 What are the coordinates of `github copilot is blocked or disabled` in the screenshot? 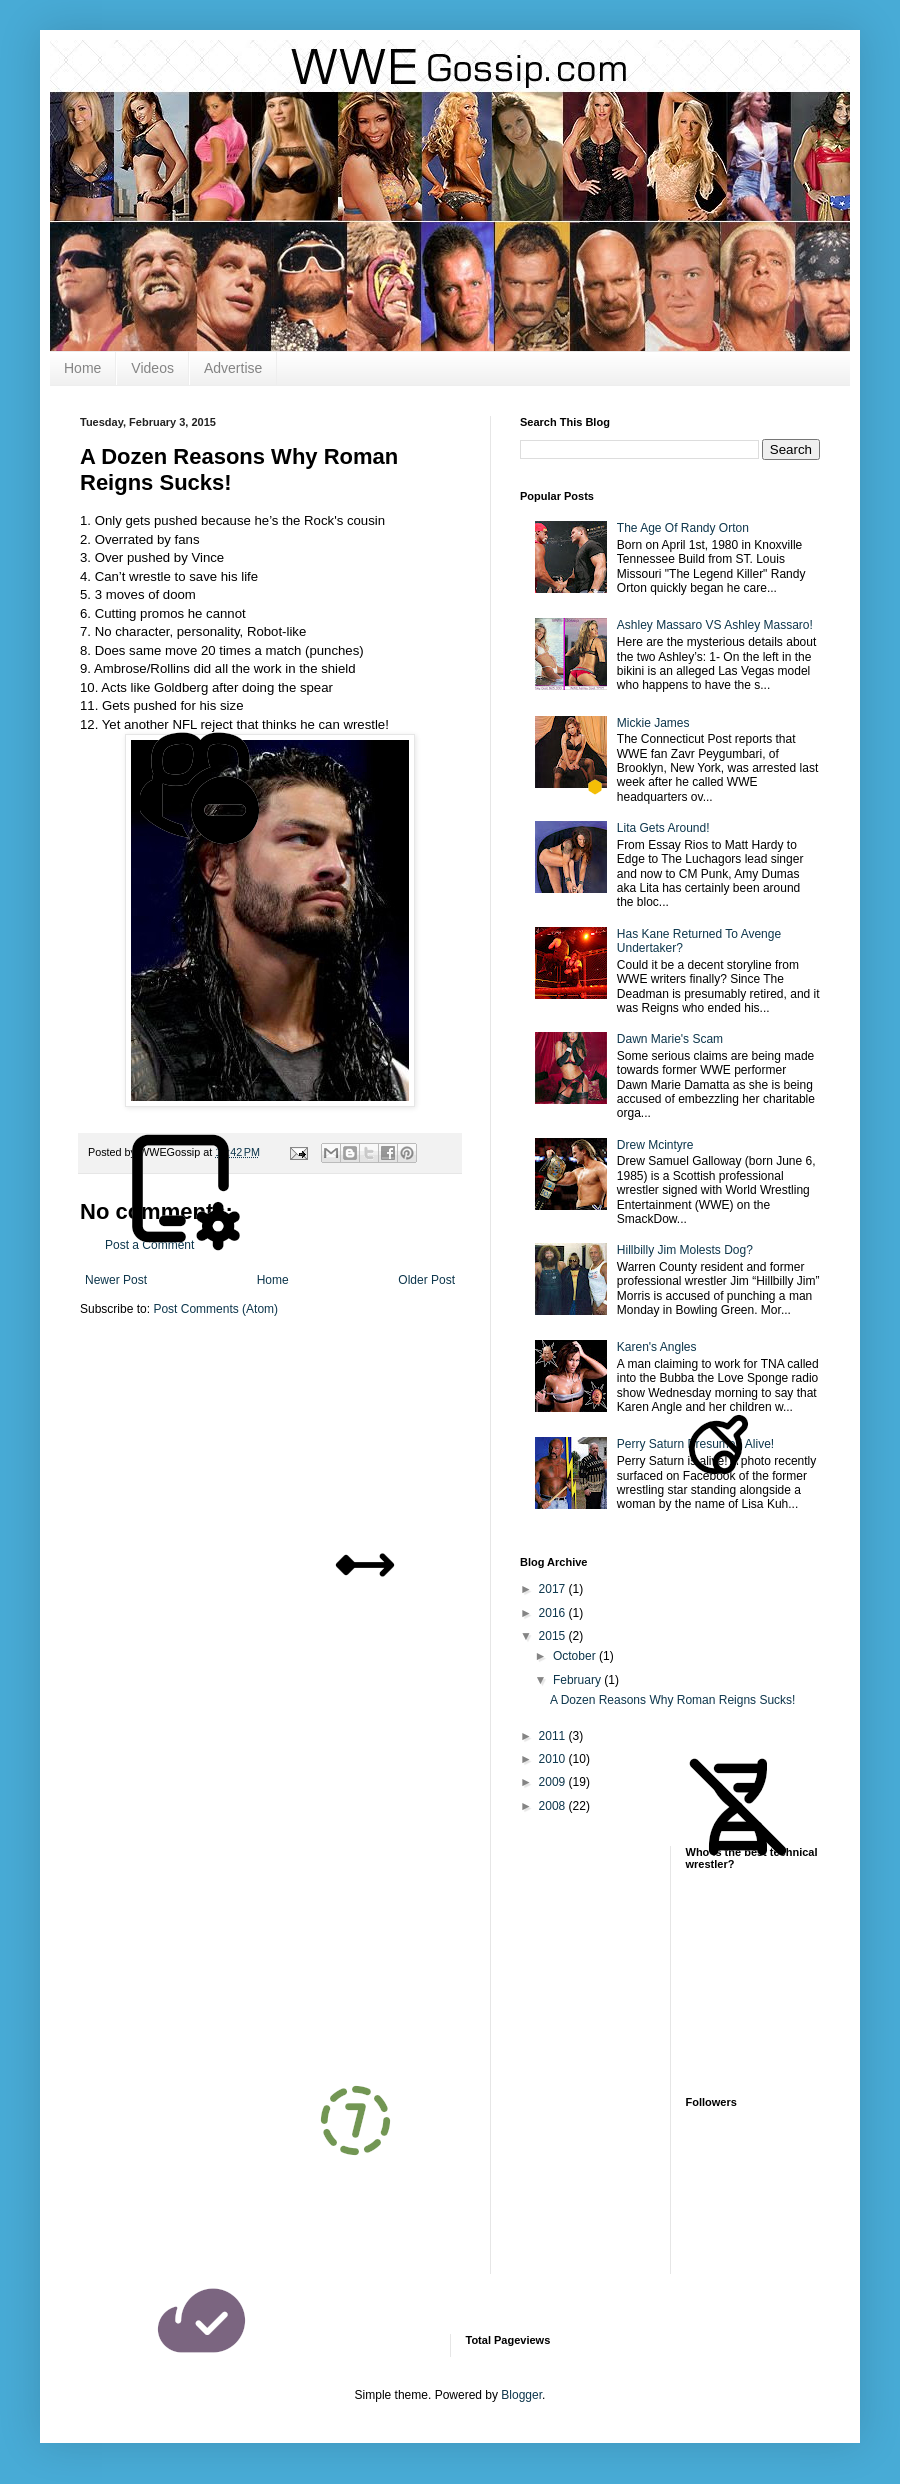 It's located at (200, 785).